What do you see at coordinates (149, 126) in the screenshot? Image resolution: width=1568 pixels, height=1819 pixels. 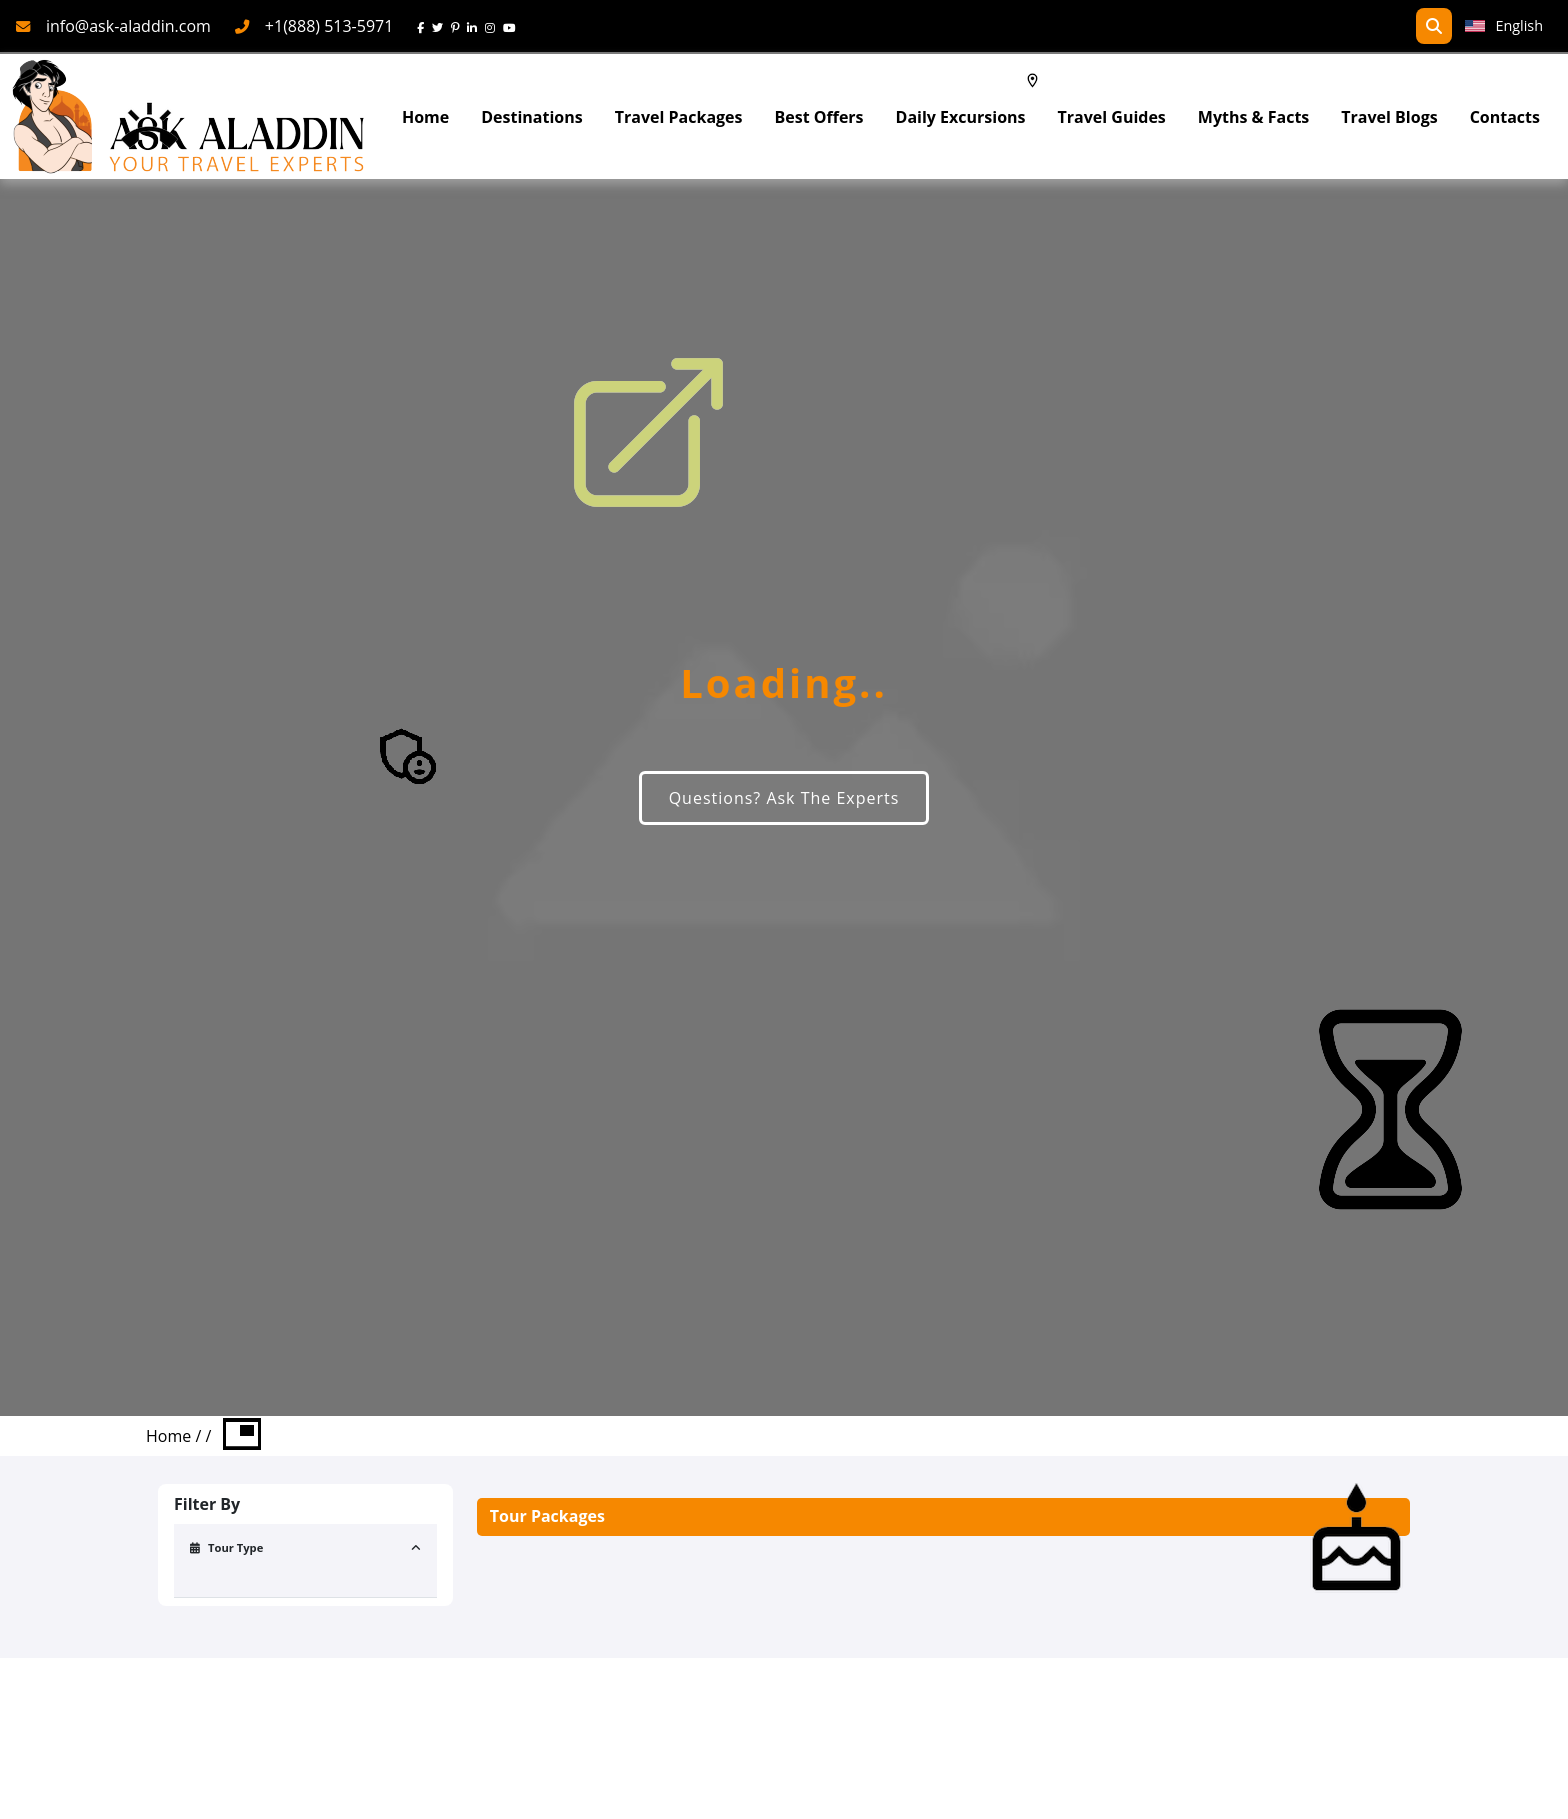 I see `incoming call ringing` at bounding box center [149, 126].